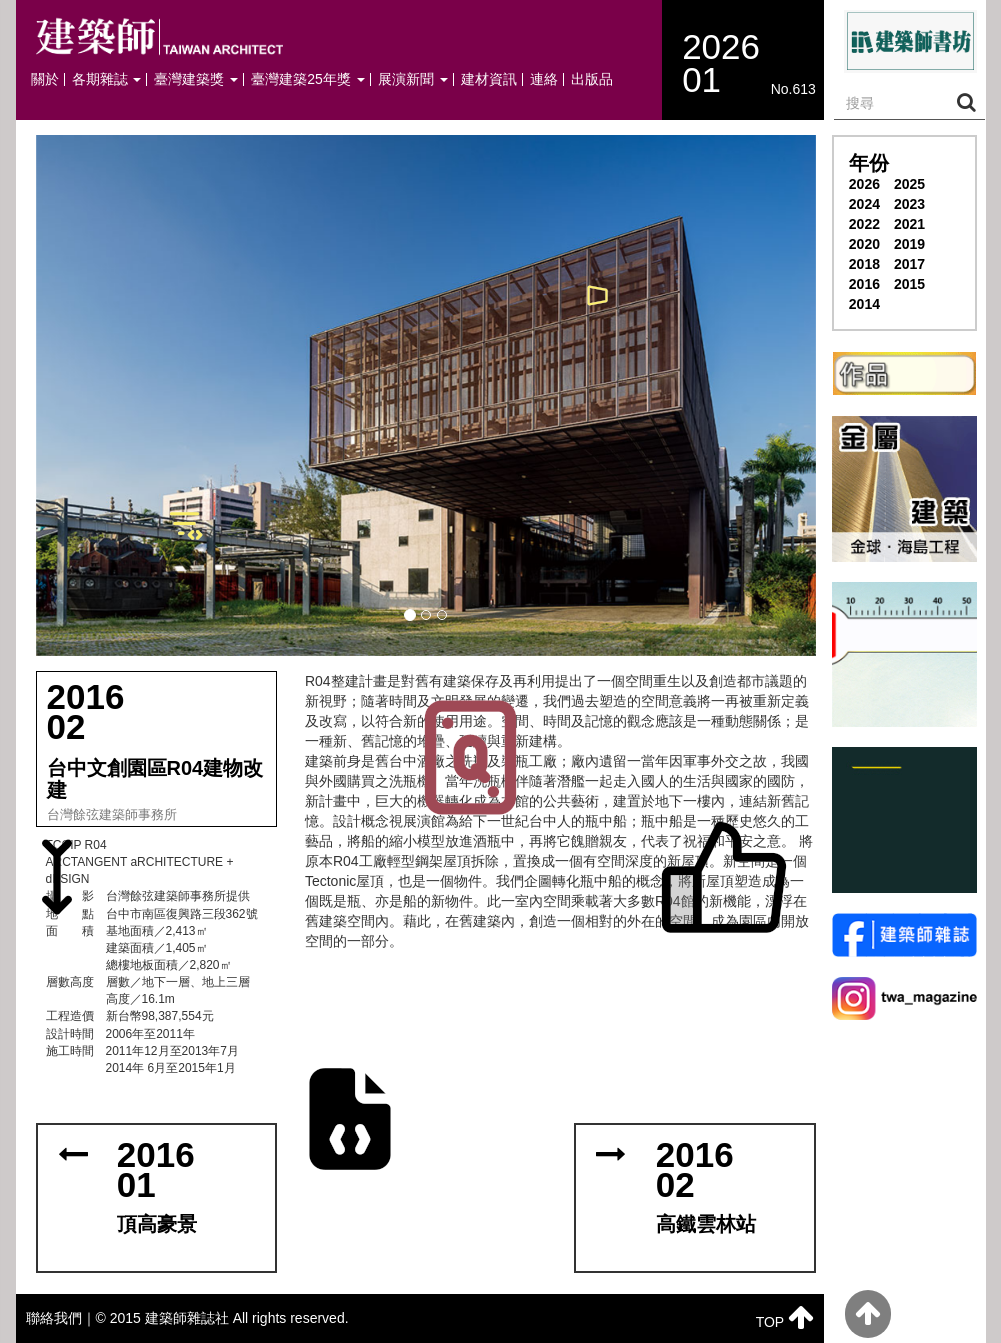 This screenshot has width=1001, height=1343. Describe the element at coordinates (57, 877) in the screenshot. I see `scroll down to view more content` at that location.